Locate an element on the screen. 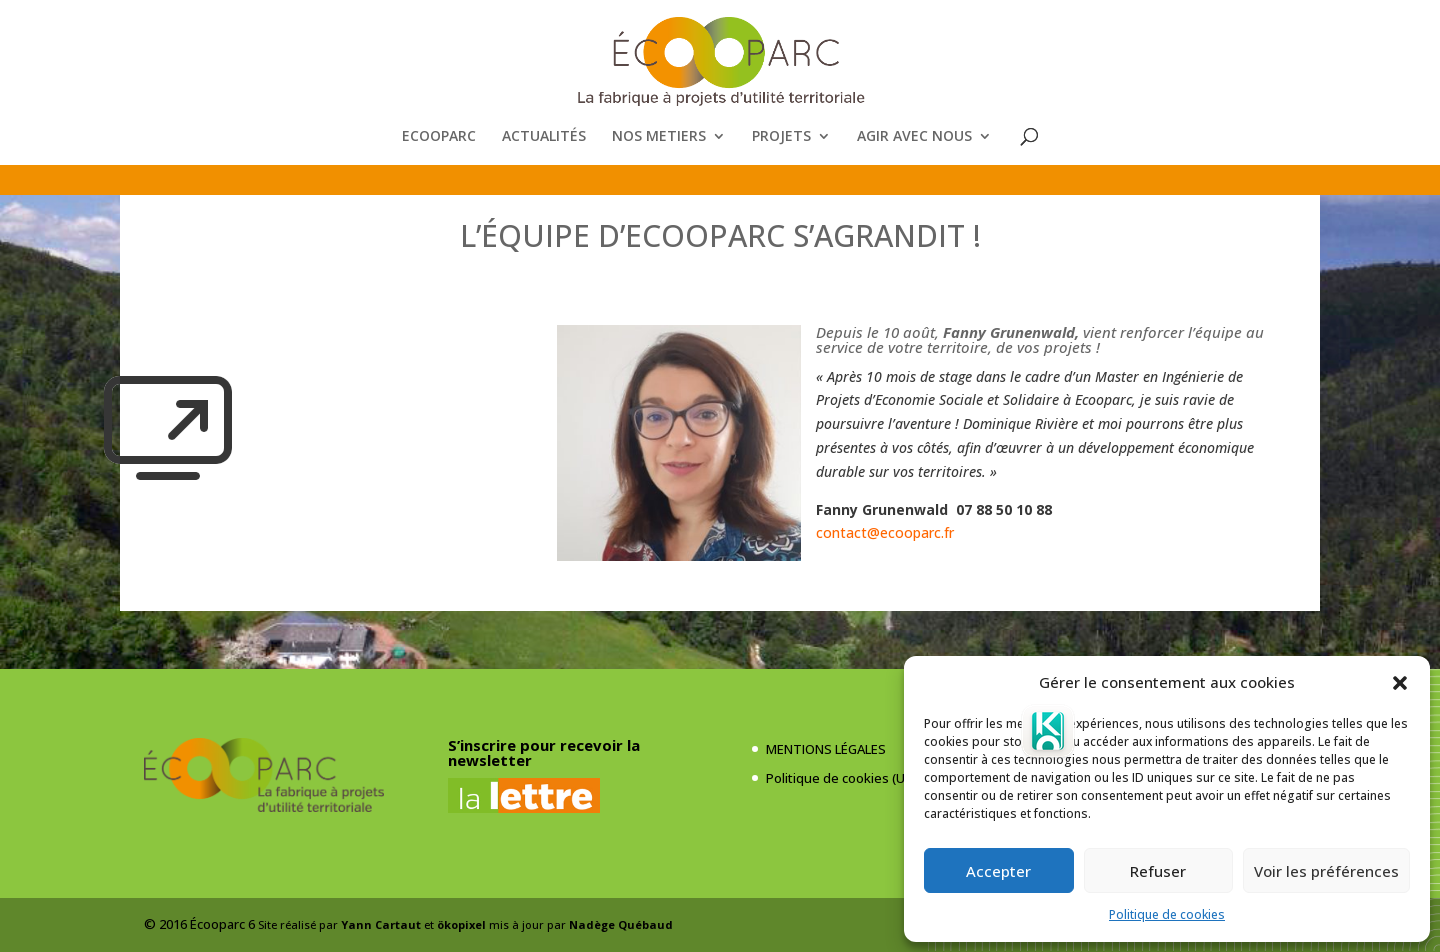  open koreader e-book reading app is located at coordinates (1048, 731).